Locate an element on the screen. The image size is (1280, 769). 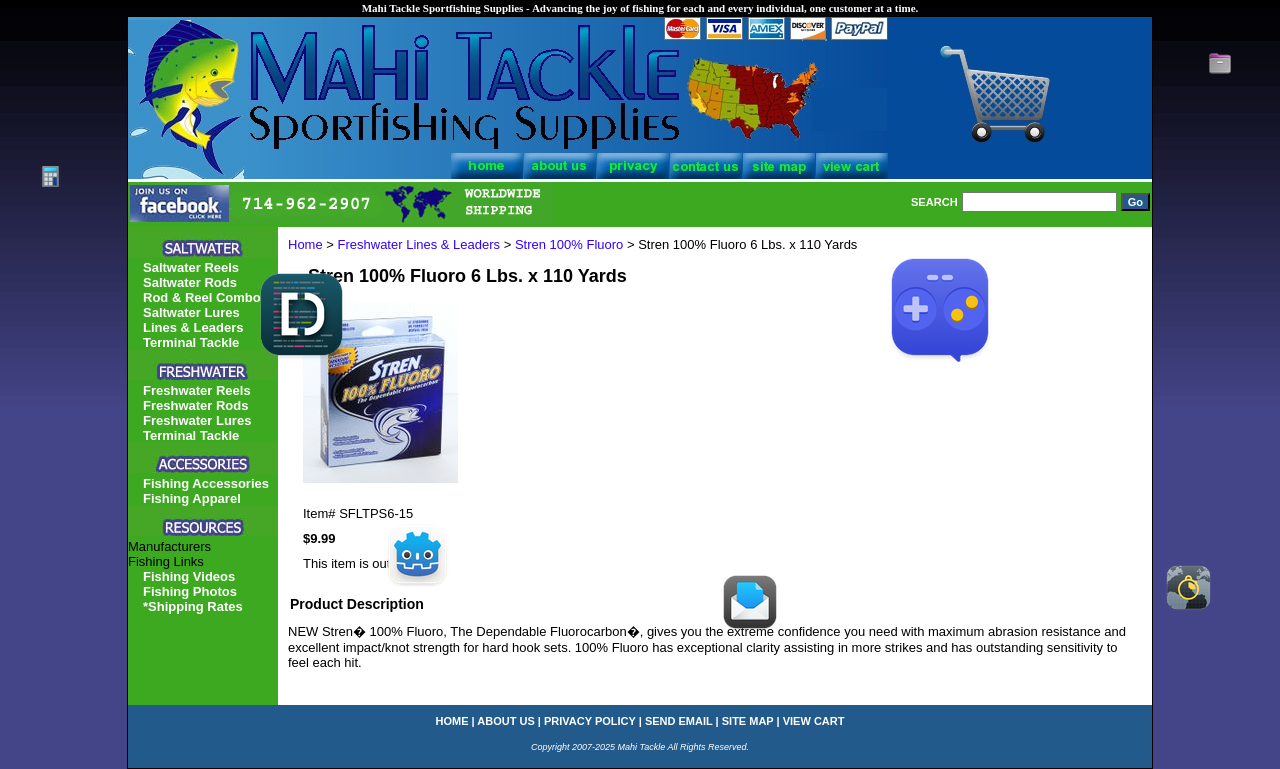
open file manager application is located at coordinates (1220, 63).